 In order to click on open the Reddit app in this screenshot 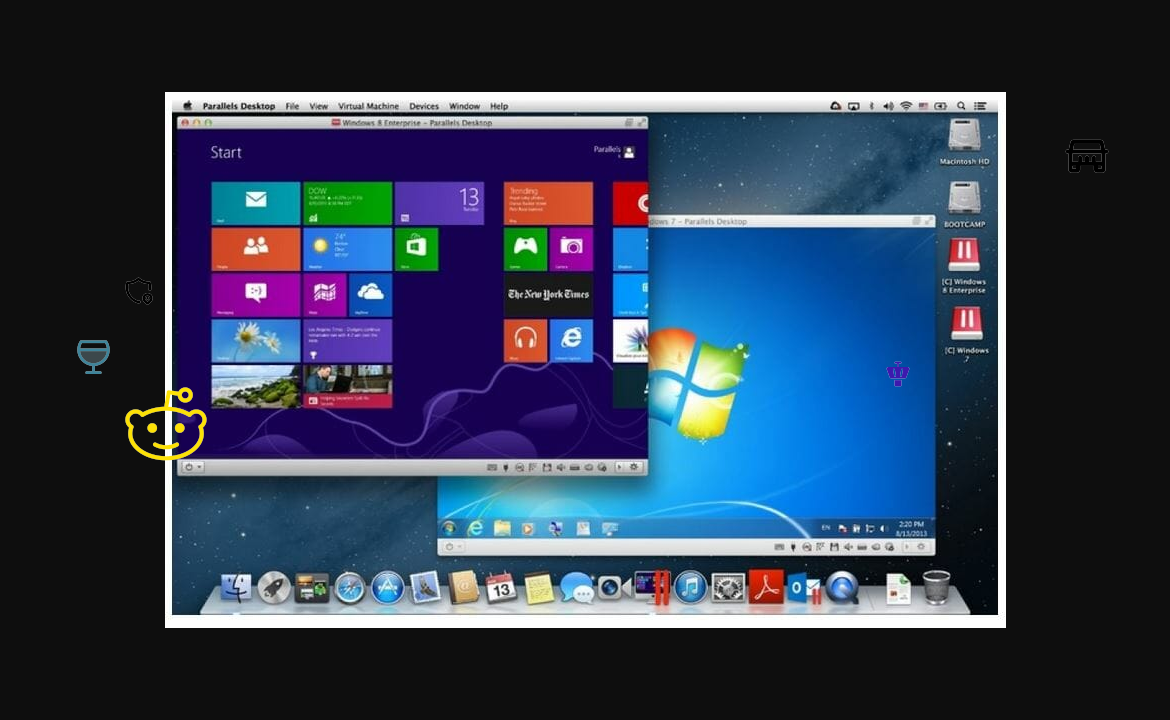, I will do `click(166, 428)`.